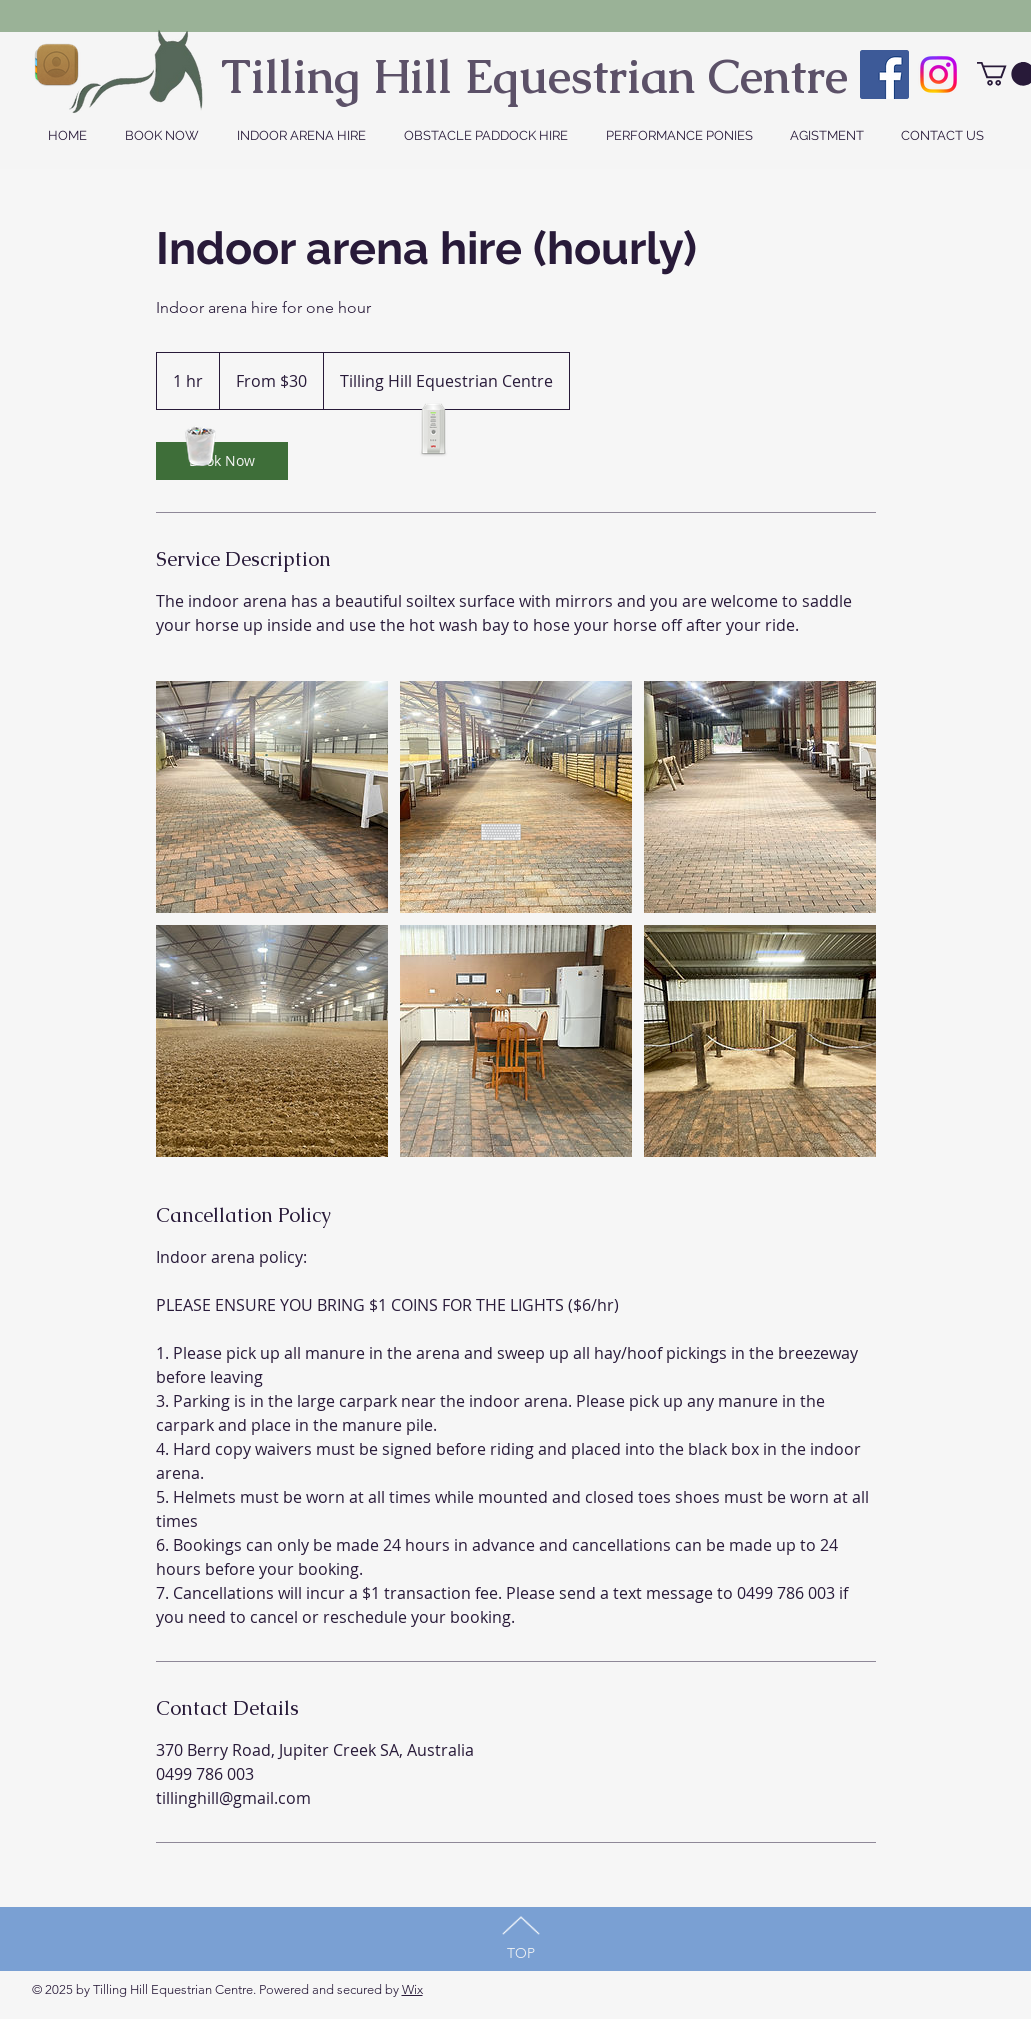 The height and width of the screenshot is (2019, 1031). What do you see at coordinates (501, 832) in the screenshot?
I see `connect a bluetooth keyboard` at bounding box center [501, 832].